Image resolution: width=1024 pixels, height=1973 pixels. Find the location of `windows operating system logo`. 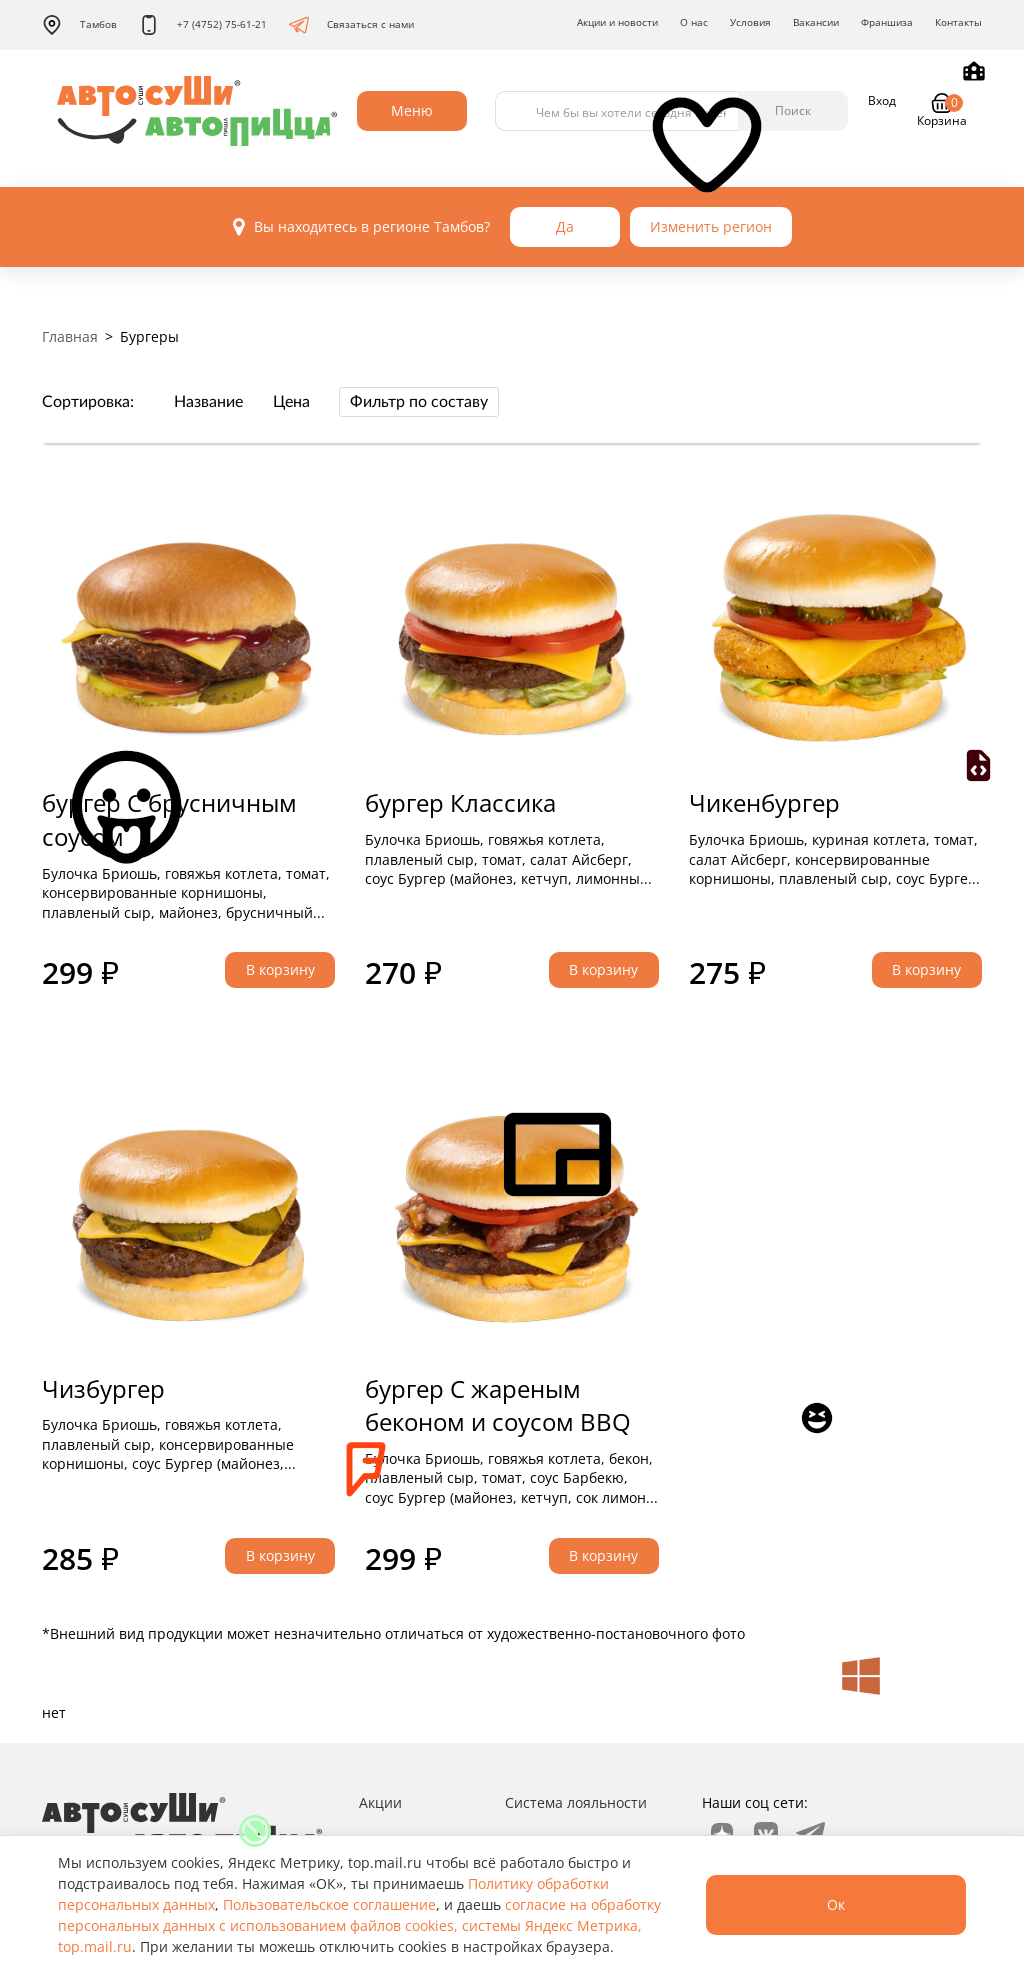

windows operating system logo is located at coordinates (861, 1676).